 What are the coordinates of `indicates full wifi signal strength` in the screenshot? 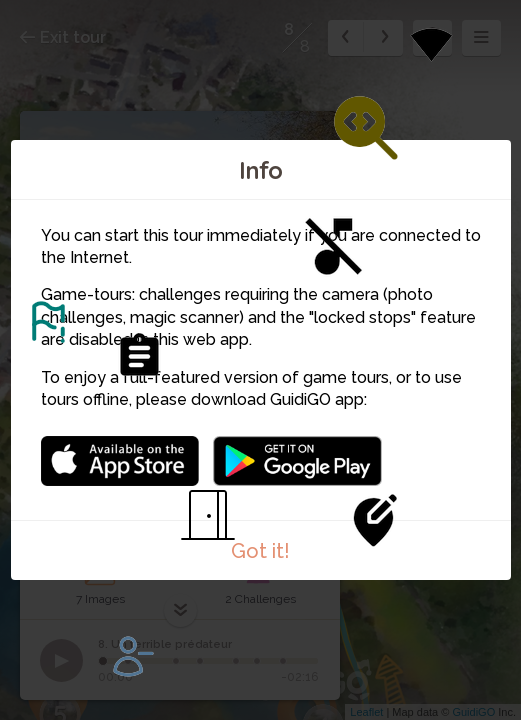 It's located at (431, 44).